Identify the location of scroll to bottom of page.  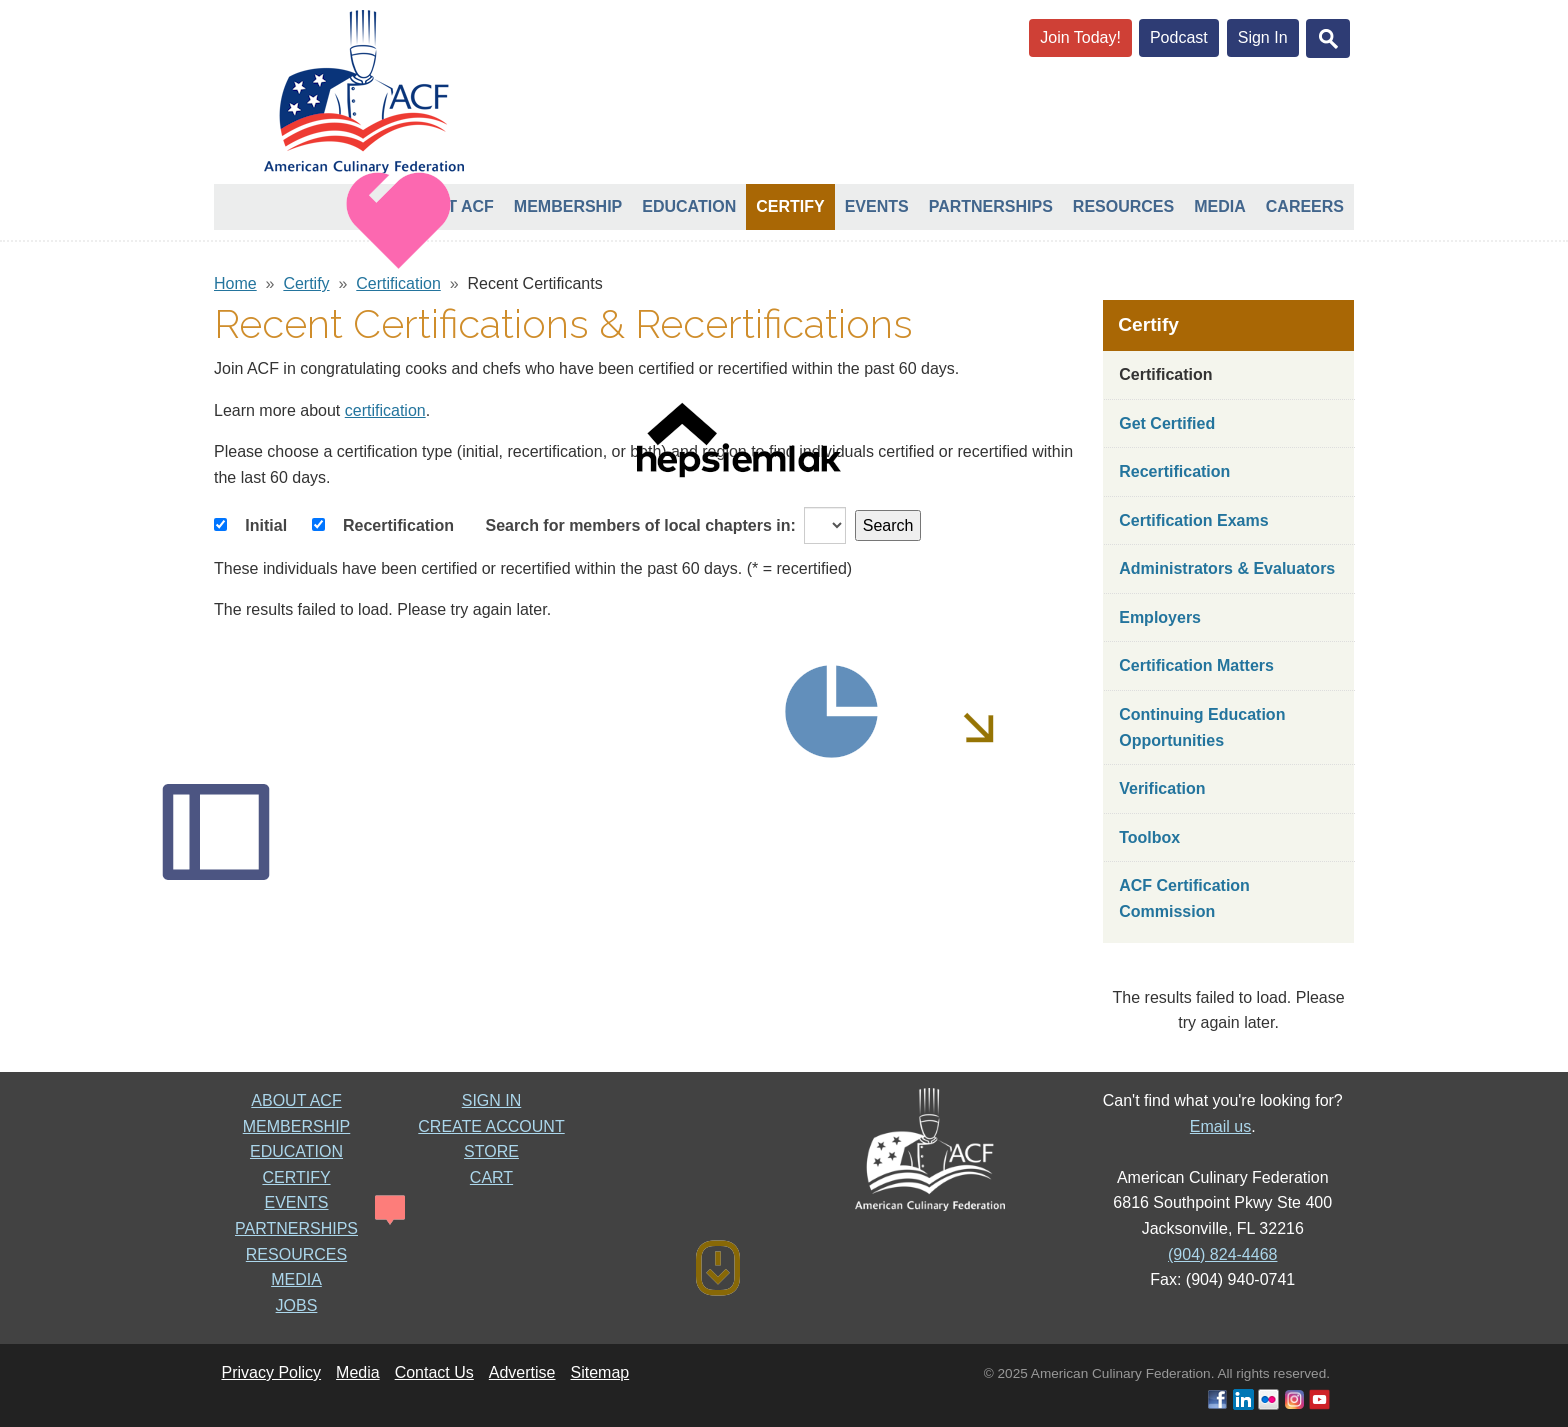
(718, 1268).